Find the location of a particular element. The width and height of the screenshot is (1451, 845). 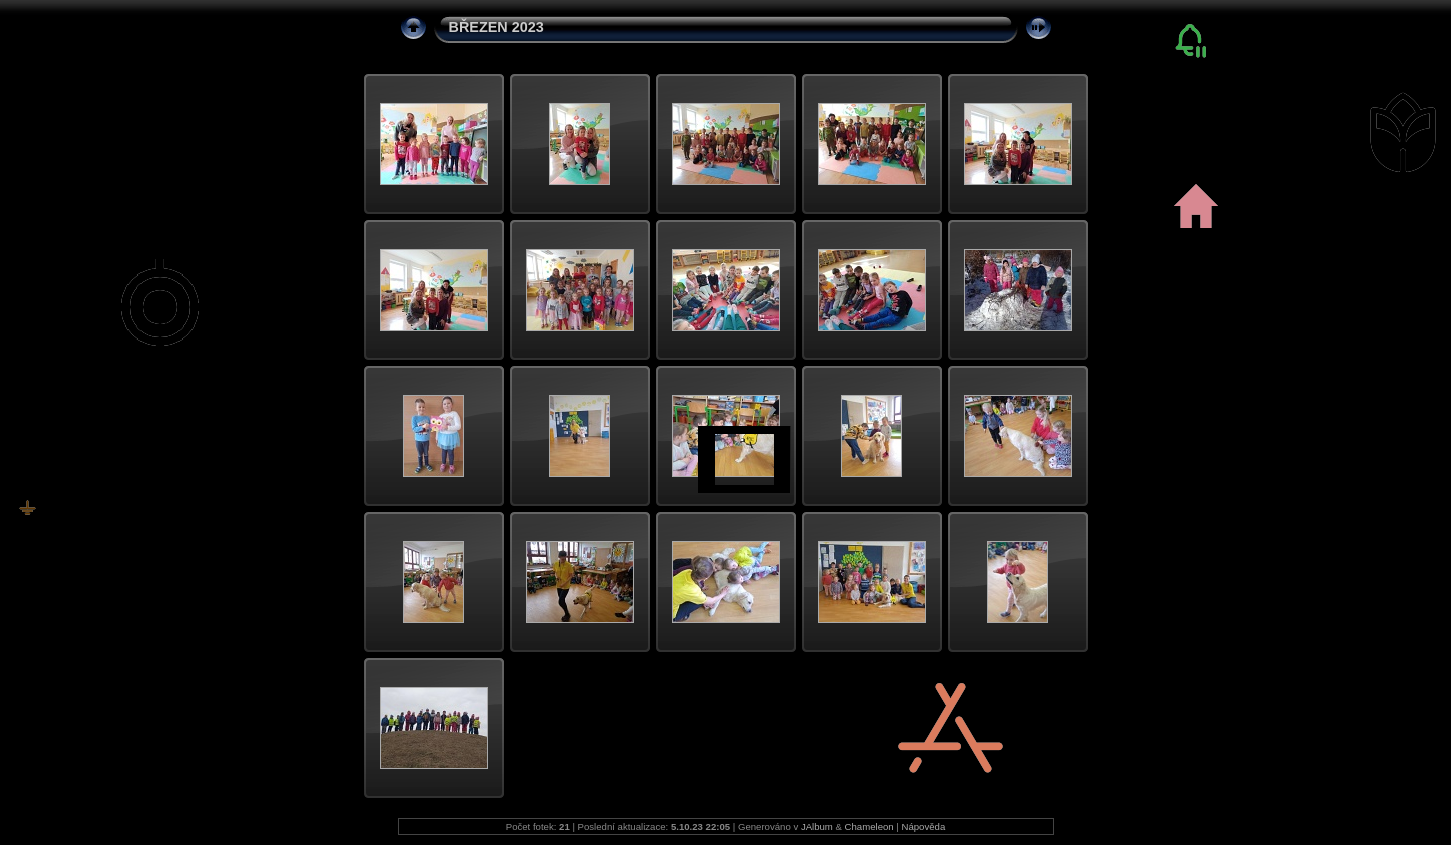

open the app store is located at coordinates (950, 731).